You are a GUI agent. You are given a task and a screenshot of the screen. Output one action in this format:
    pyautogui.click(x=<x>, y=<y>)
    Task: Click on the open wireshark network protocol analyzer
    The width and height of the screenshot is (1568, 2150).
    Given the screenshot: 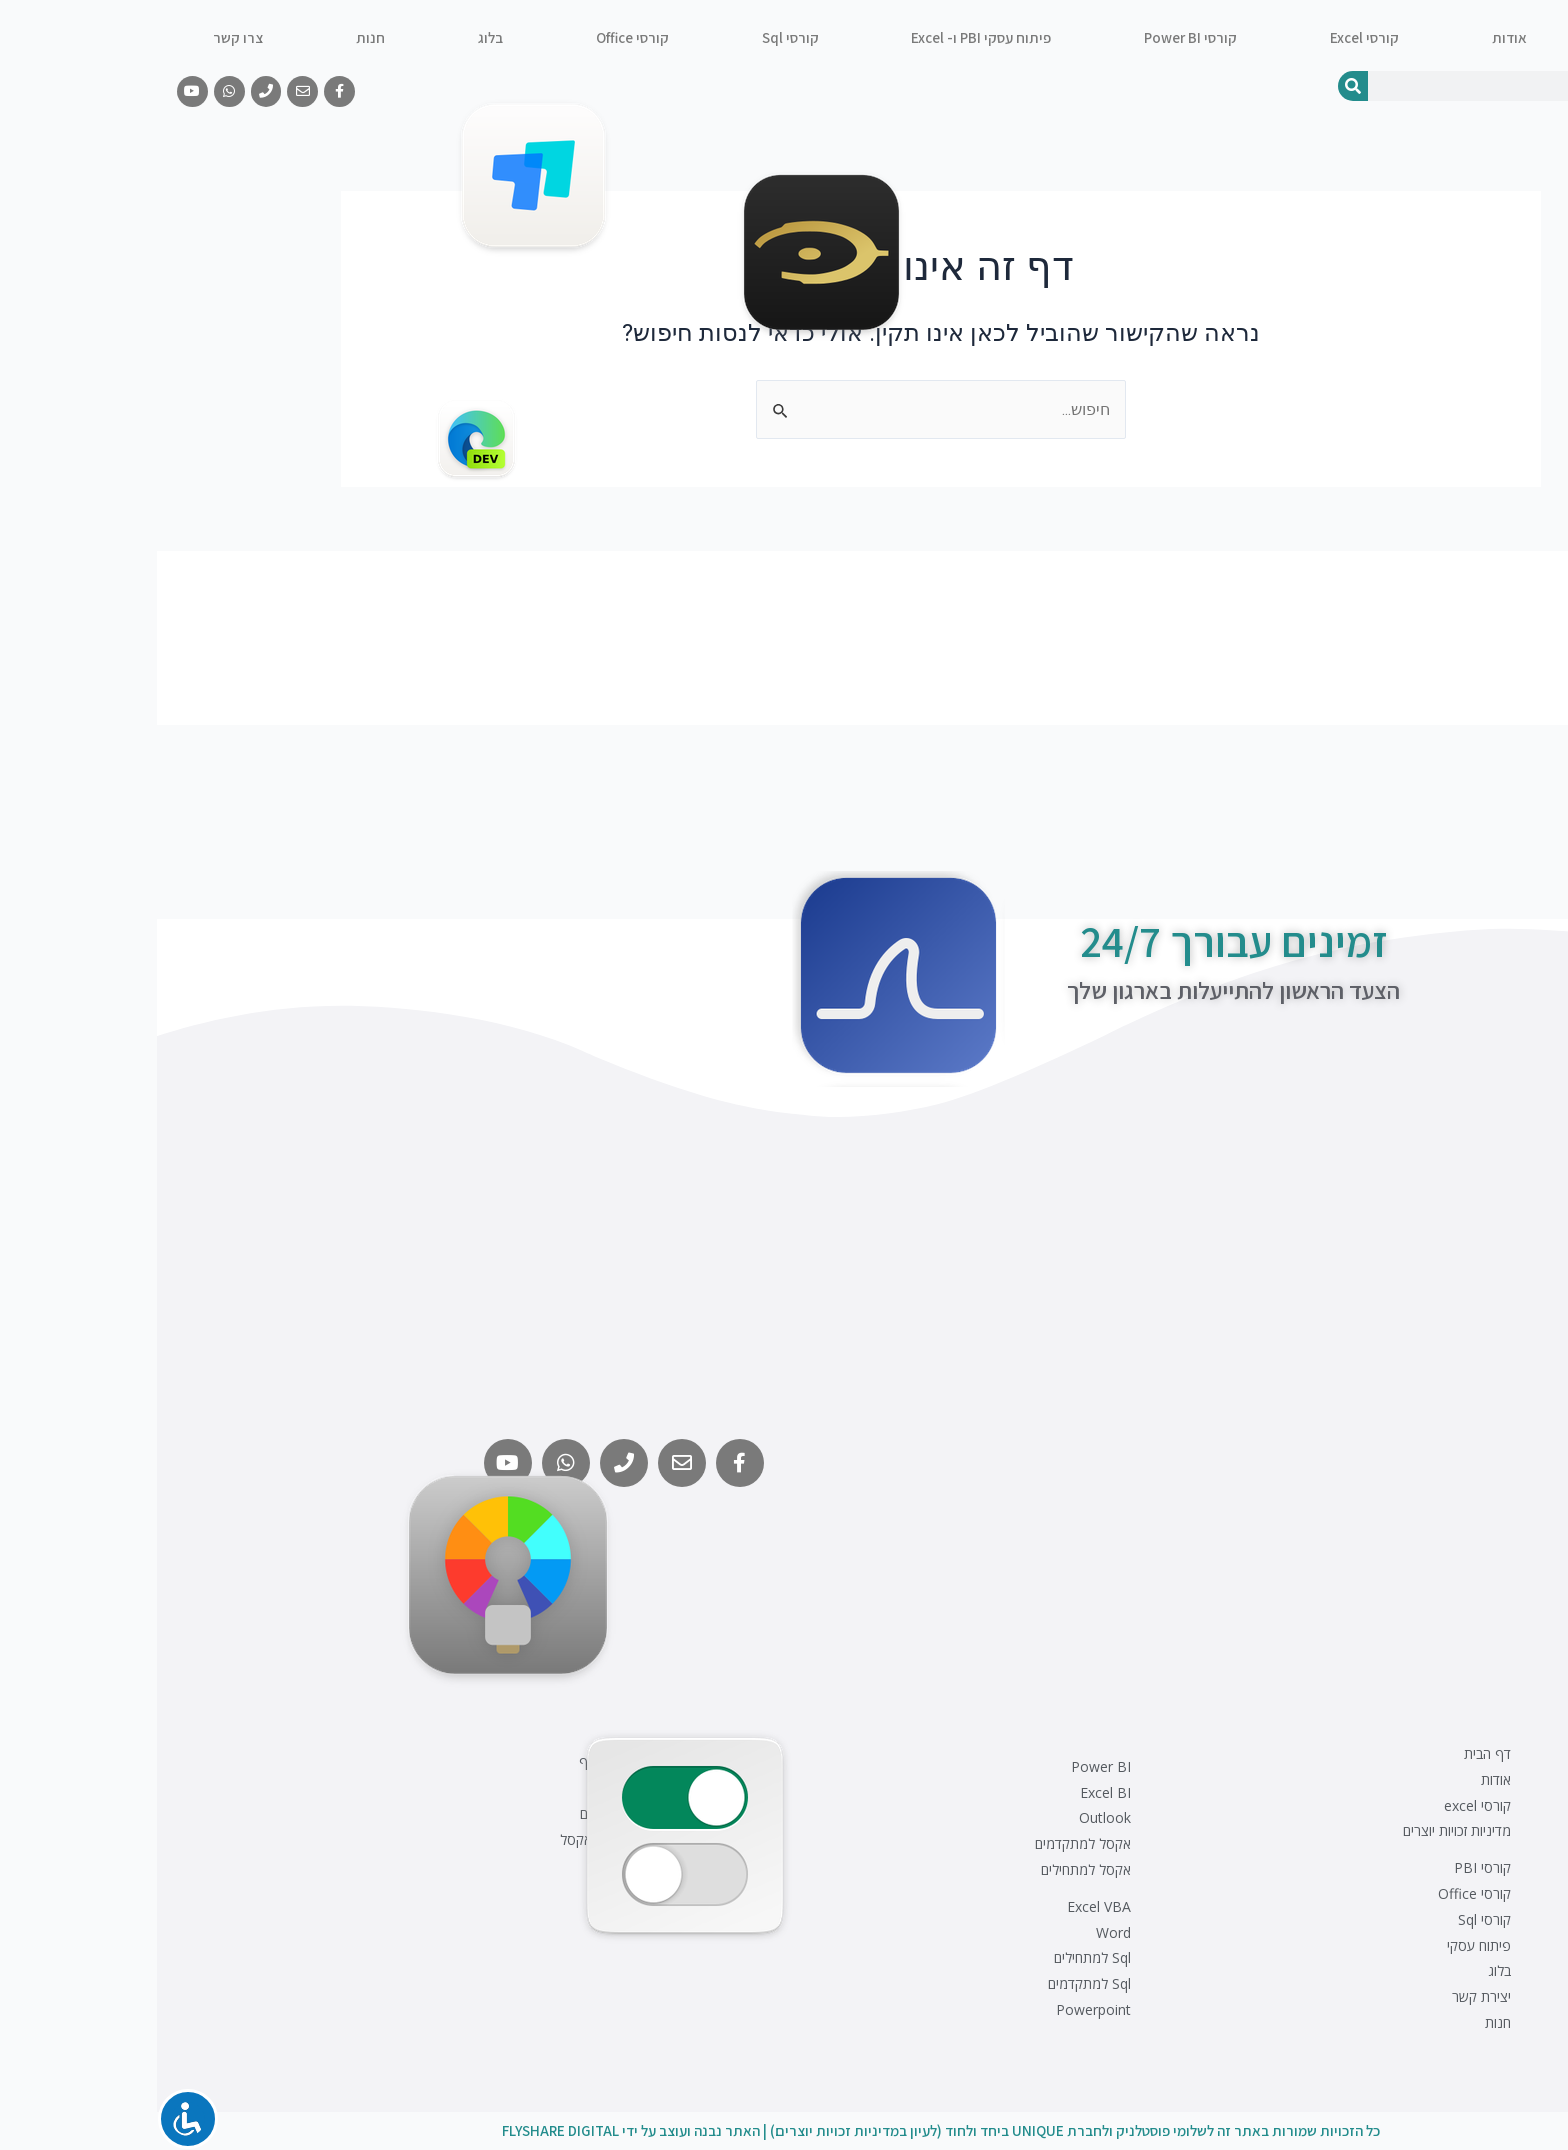 What is the action you would take?
    pyautogui.click(x=898, y=975)
    